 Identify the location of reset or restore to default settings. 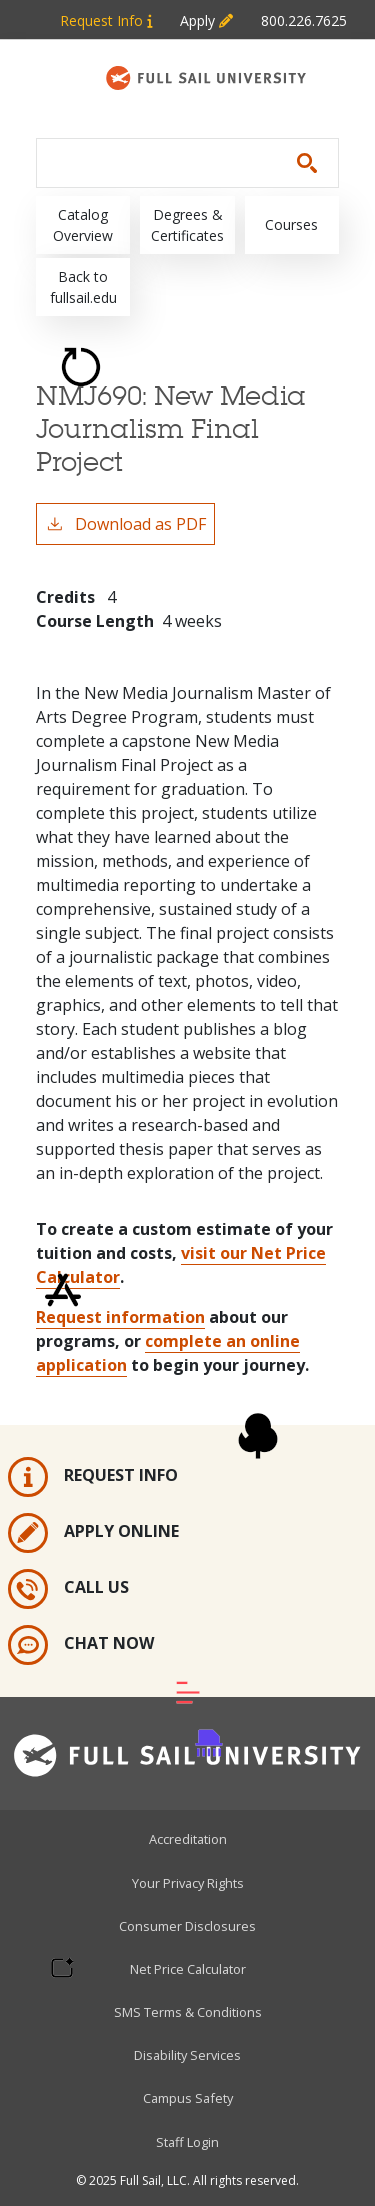
(81, 367).